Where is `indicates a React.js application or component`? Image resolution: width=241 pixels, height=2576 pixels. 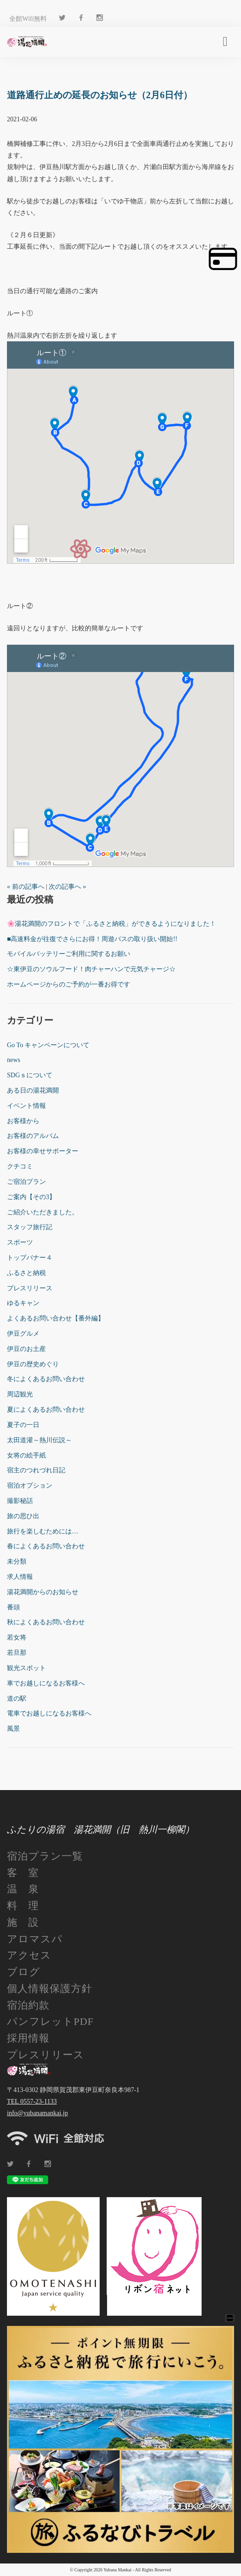 indicates a React.js application or component is located at coordinates (81, 549).